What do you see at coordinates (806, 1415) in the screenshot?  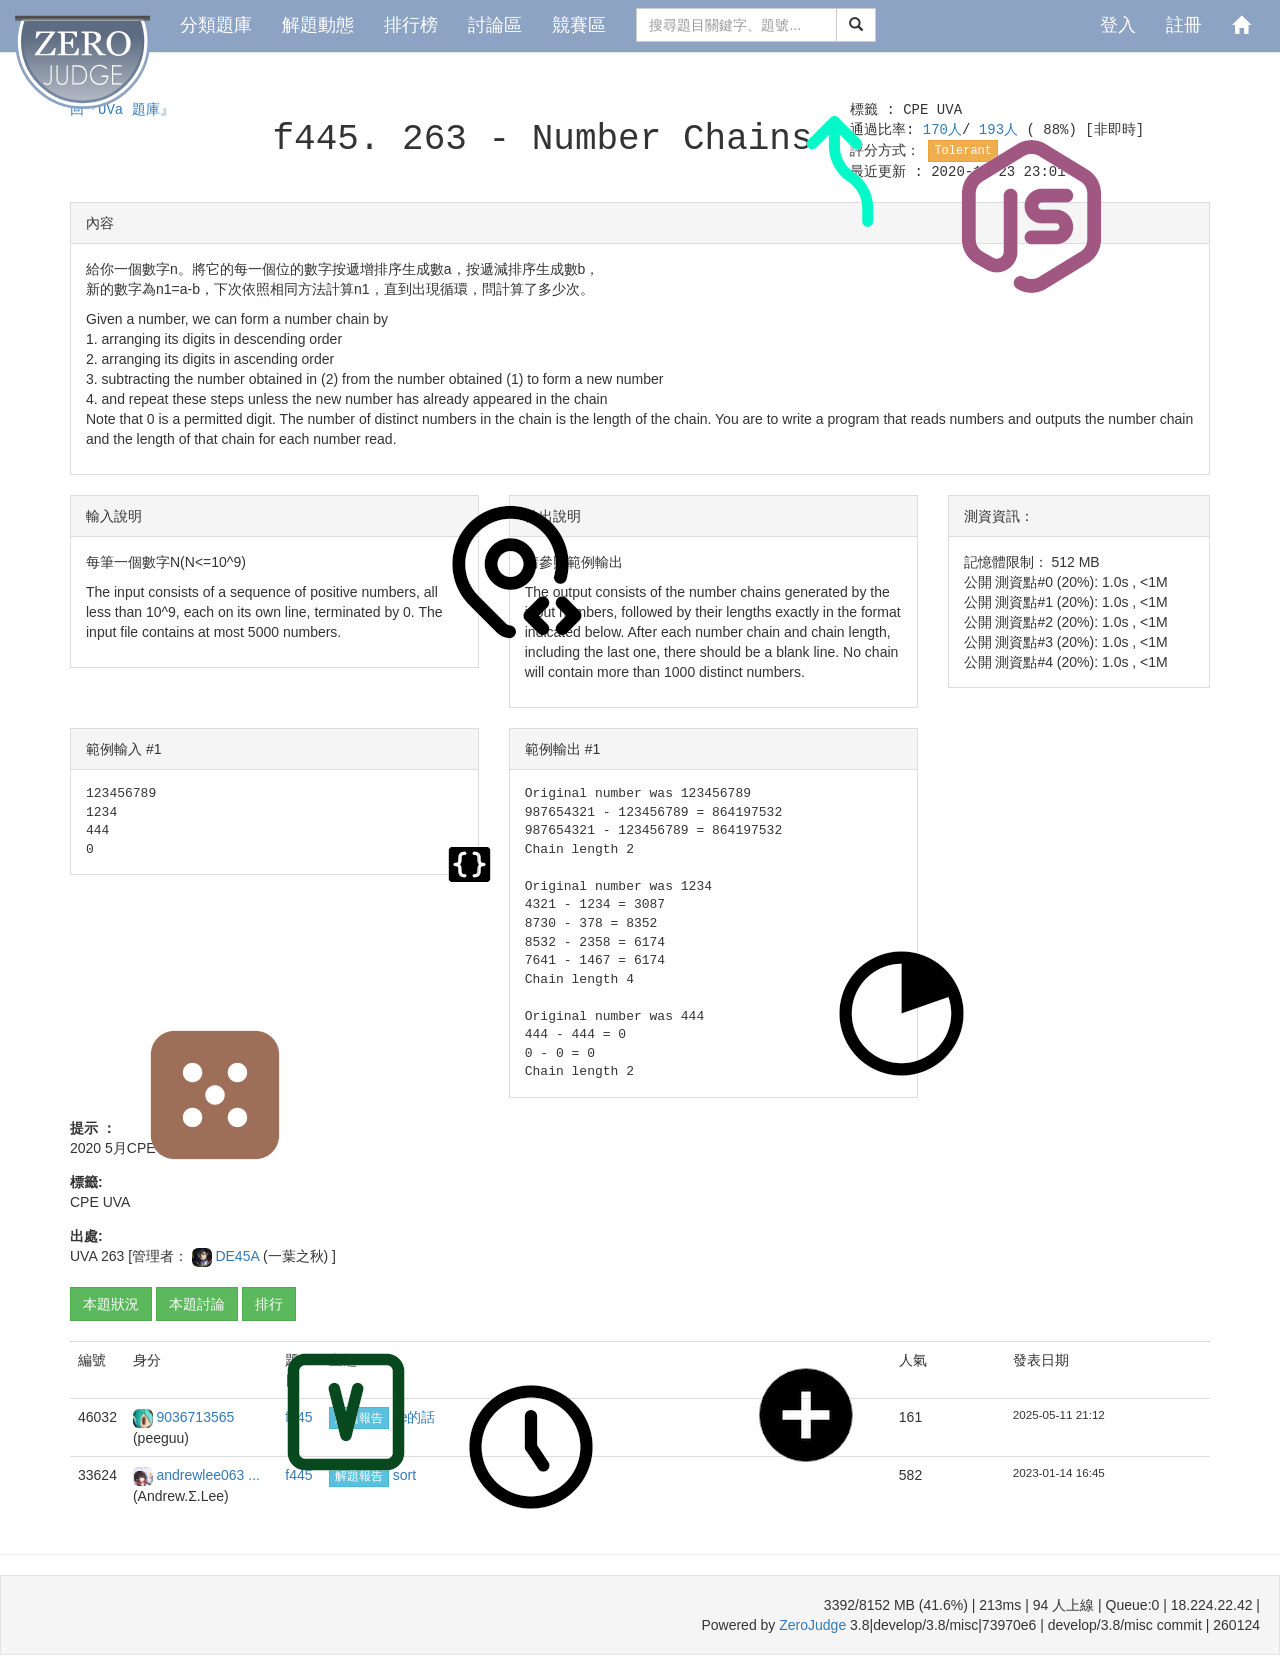 I see `add a new item` at bounding box center [806, 1415].